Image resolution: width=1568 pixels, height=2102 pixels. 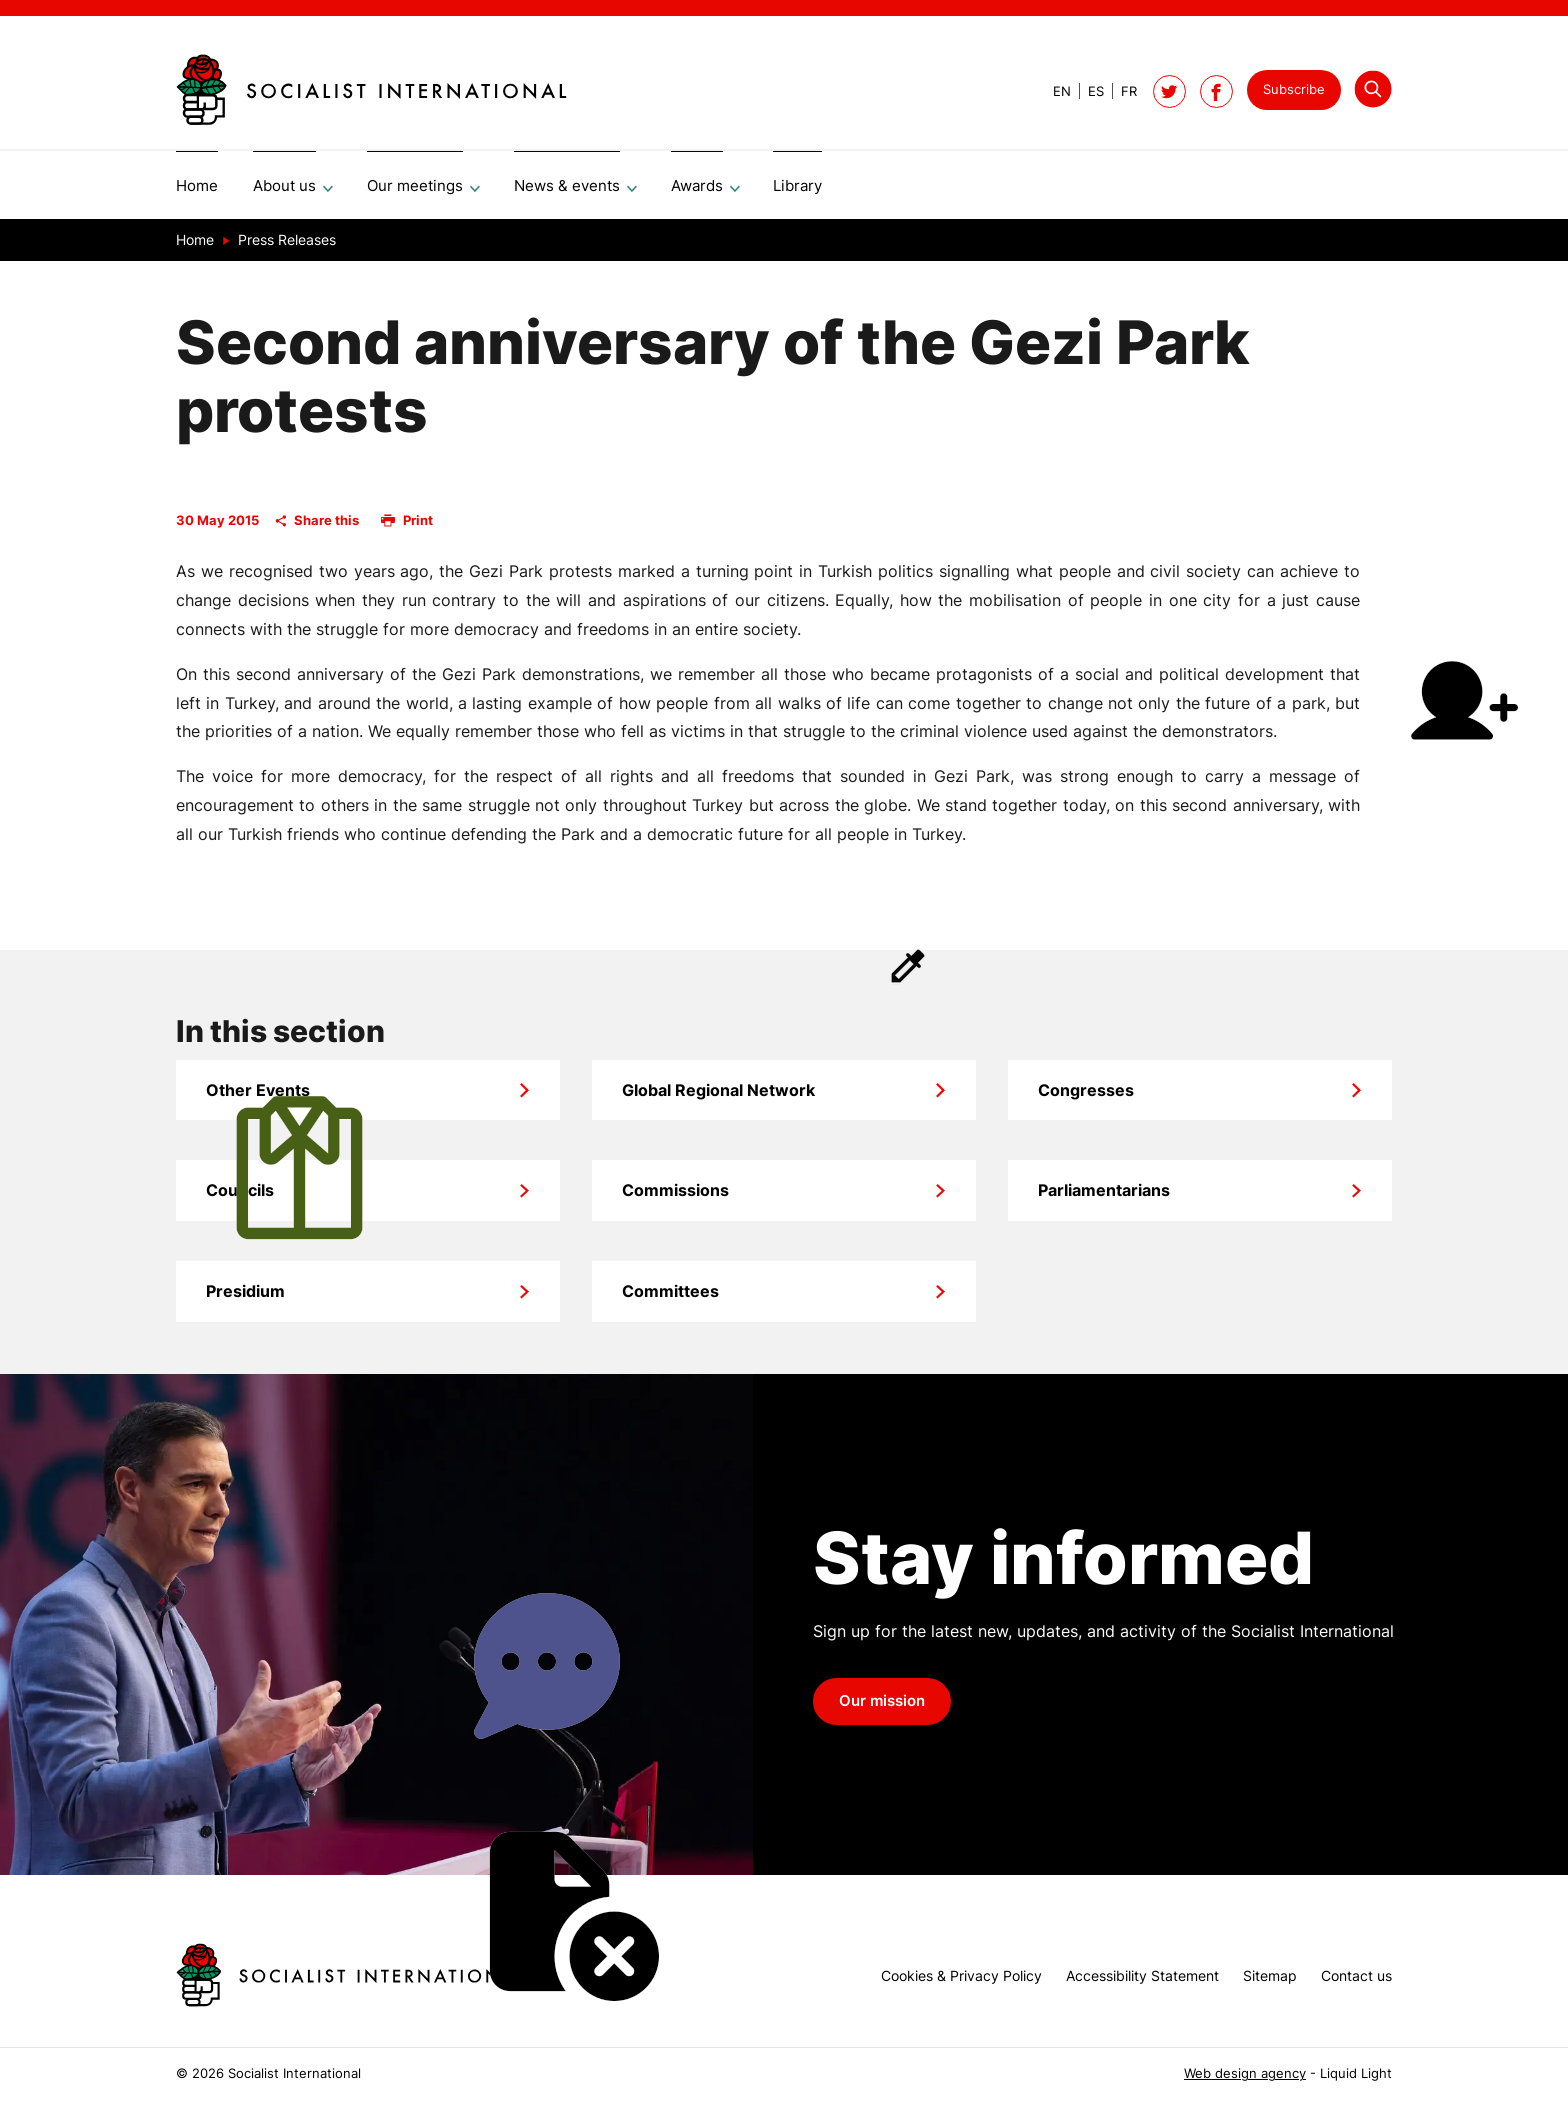 What do you see at coordinates (547, 1666) in the screenshot?
I see `open chat or messaging` at bounding box center [547, 1666].